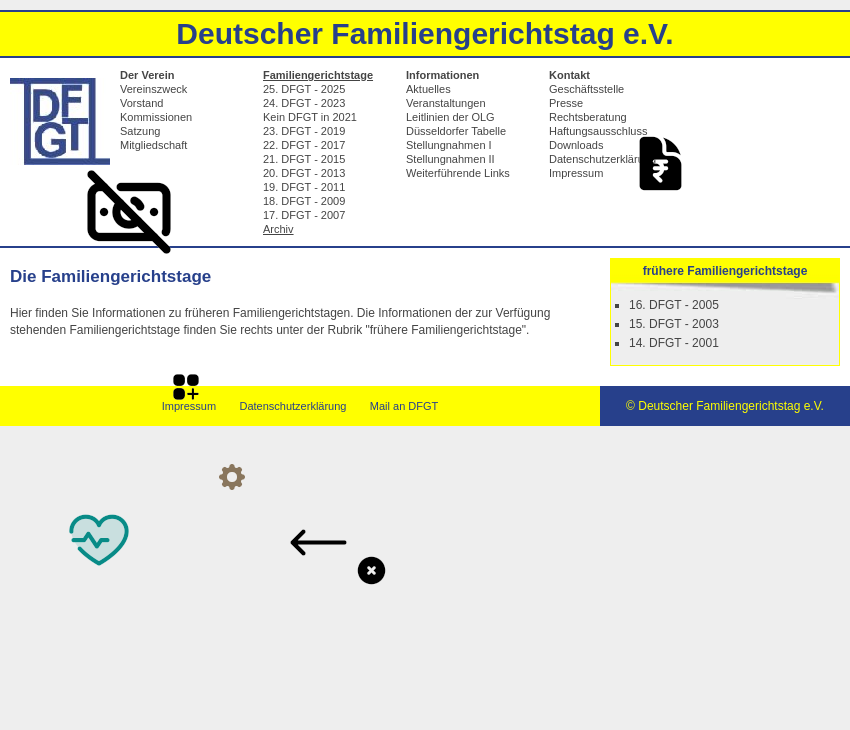 This screenshot has width=850, height=730. What do you see at coordinates (371, 570) in the screenshot?
I see `close or dismiss a dialog` at bounding box center [371, 570].